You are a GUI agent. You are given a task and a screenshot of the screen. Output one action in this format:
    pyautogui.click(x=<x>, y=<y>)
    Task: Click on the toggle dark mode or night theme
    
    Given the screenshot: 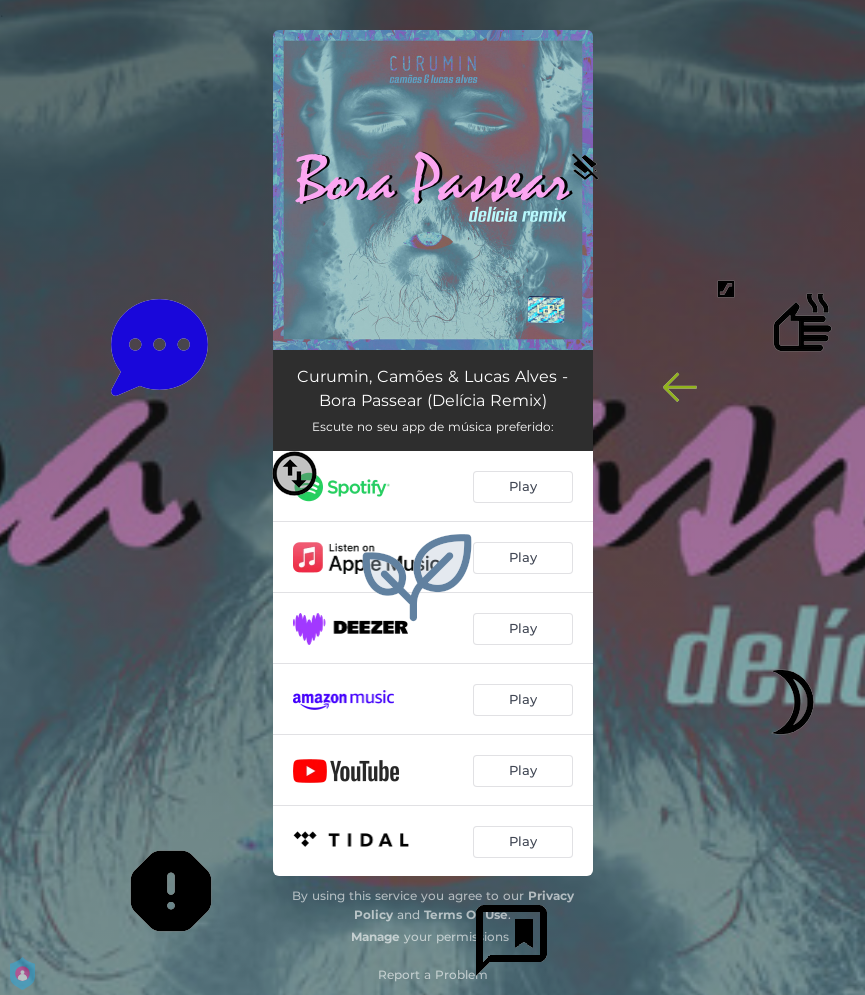 What is the action you would take?
    pyautogui.click(x=791, y=702)
    